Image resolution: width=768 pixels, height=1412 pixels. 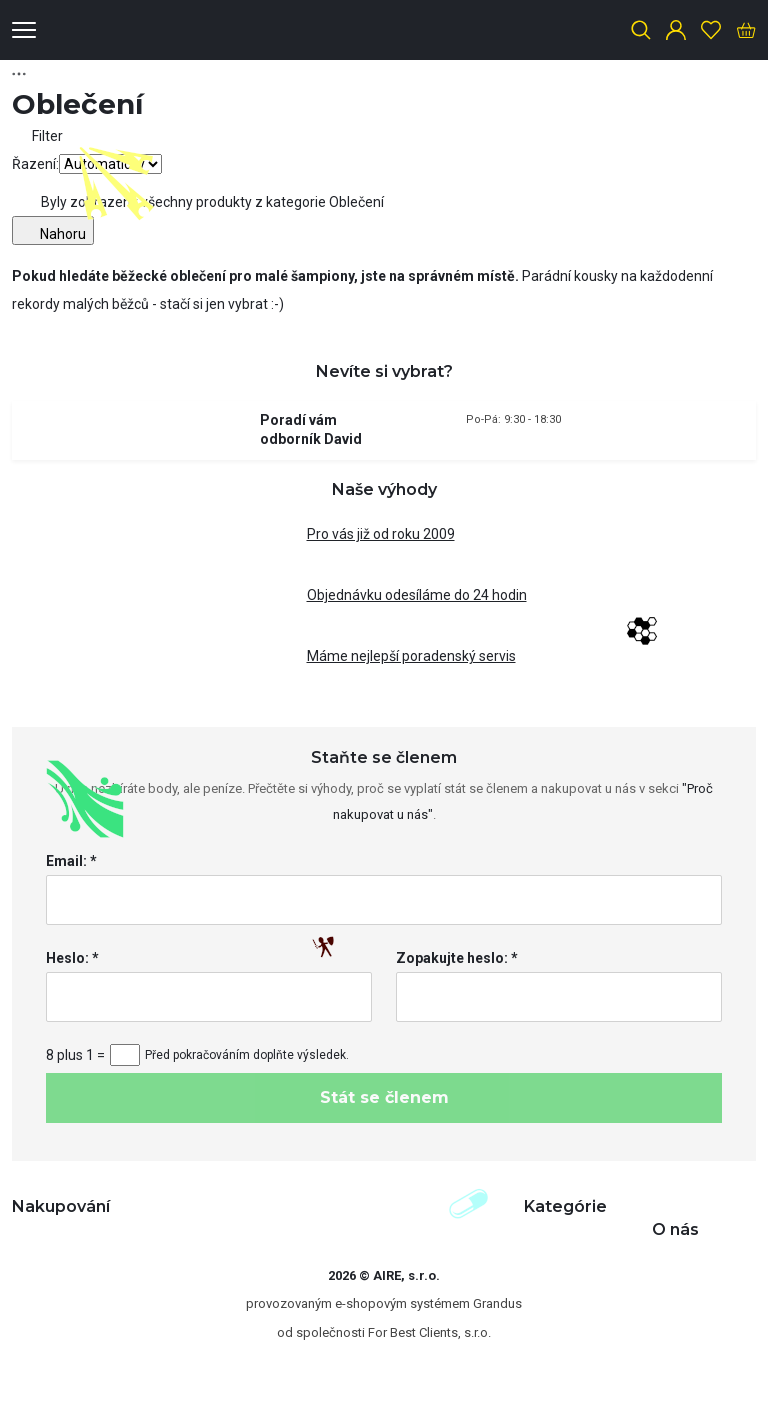 What do you see at coordinates (468, 1204) in the screenshot?
I see `access medication reminders or health tracking` at bounding box center [468, 1204].